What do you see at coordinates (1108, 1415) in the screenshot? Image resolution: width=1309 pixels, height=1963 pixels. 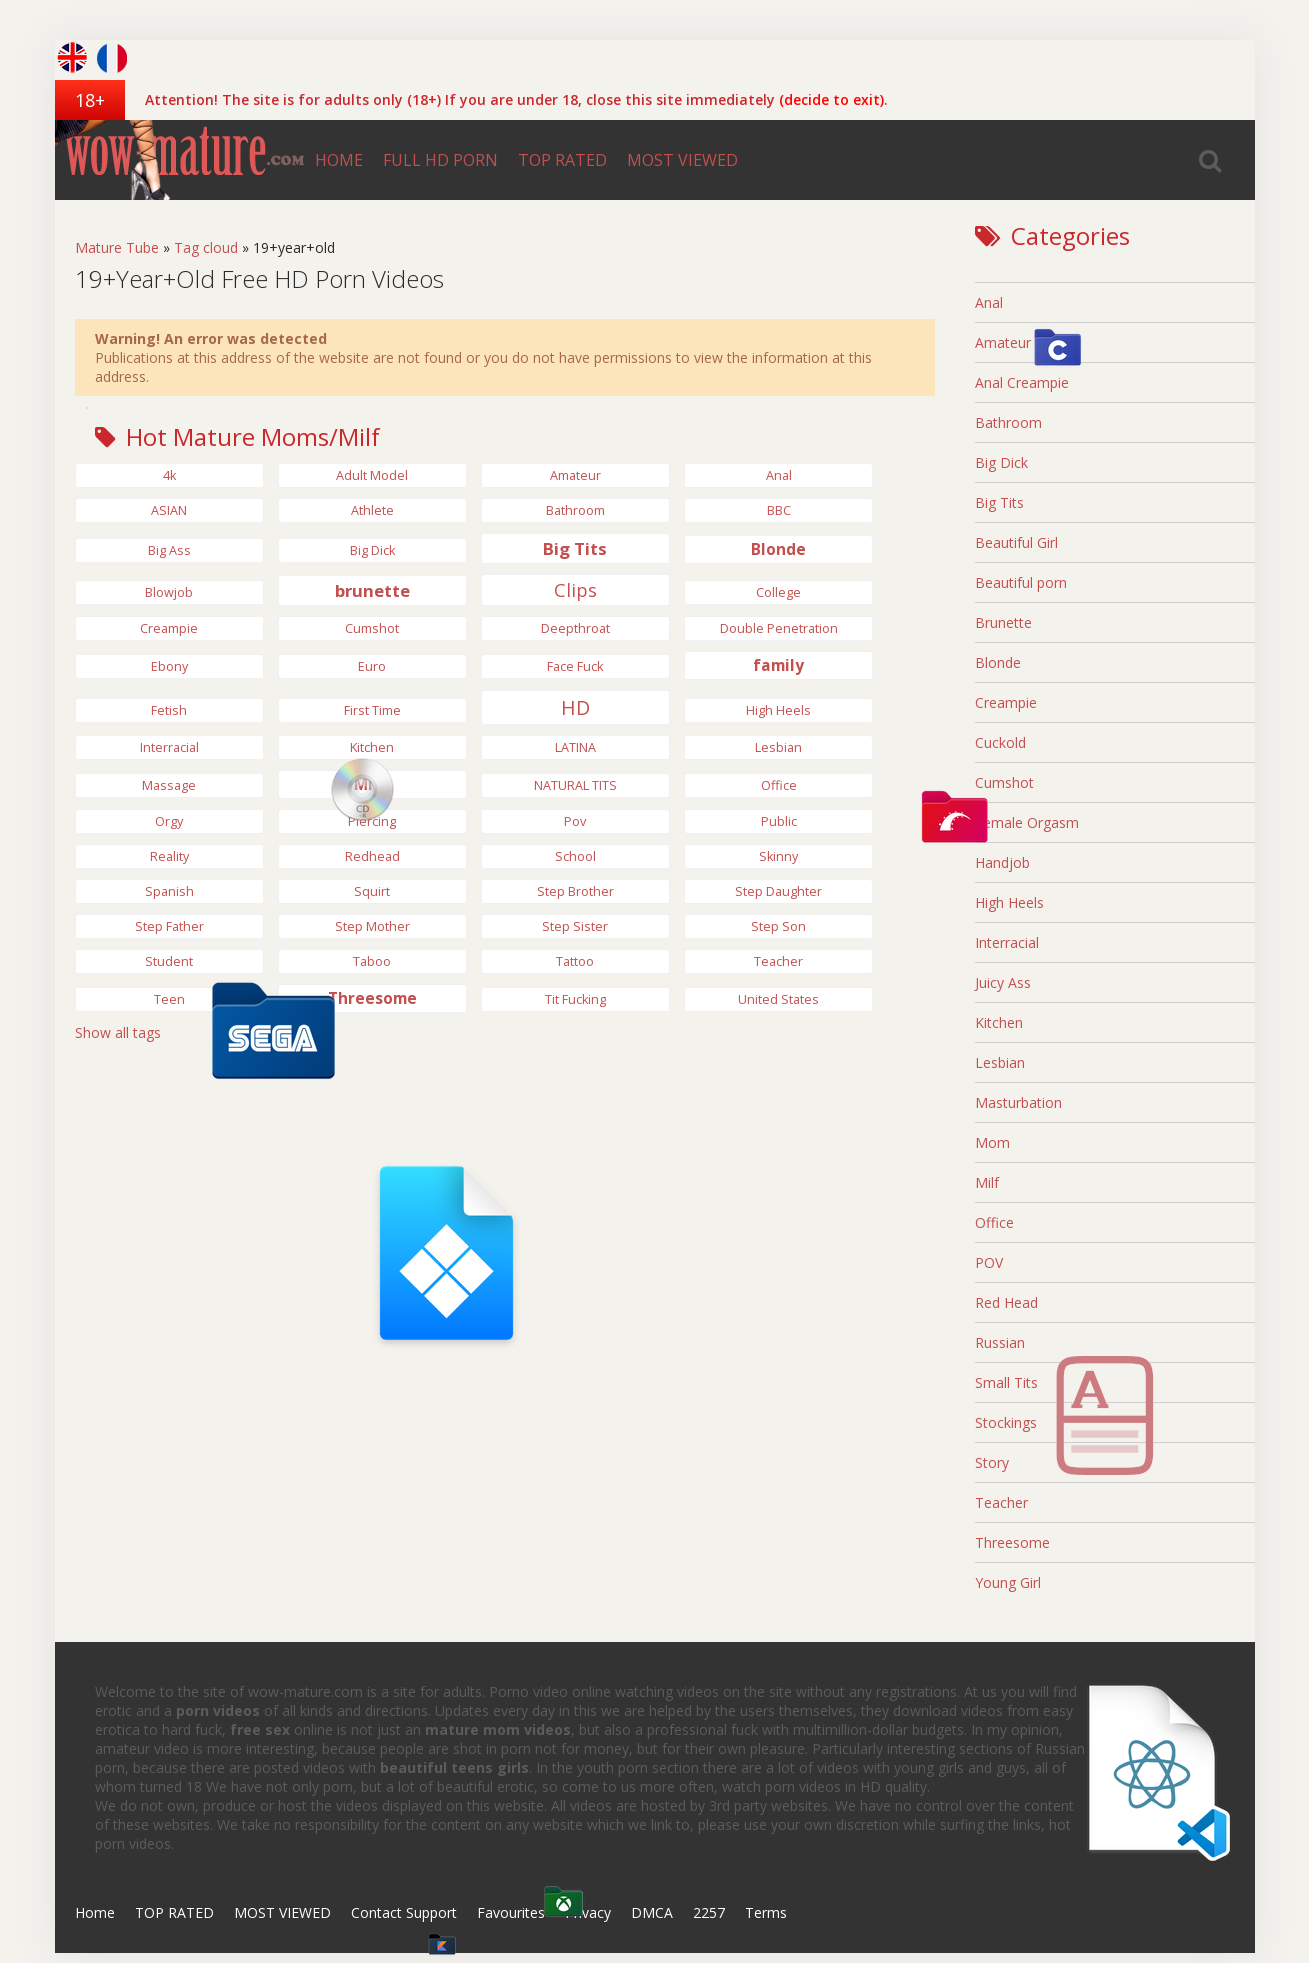 I see `scan a document or image` at bounding box center [1108, 1415].